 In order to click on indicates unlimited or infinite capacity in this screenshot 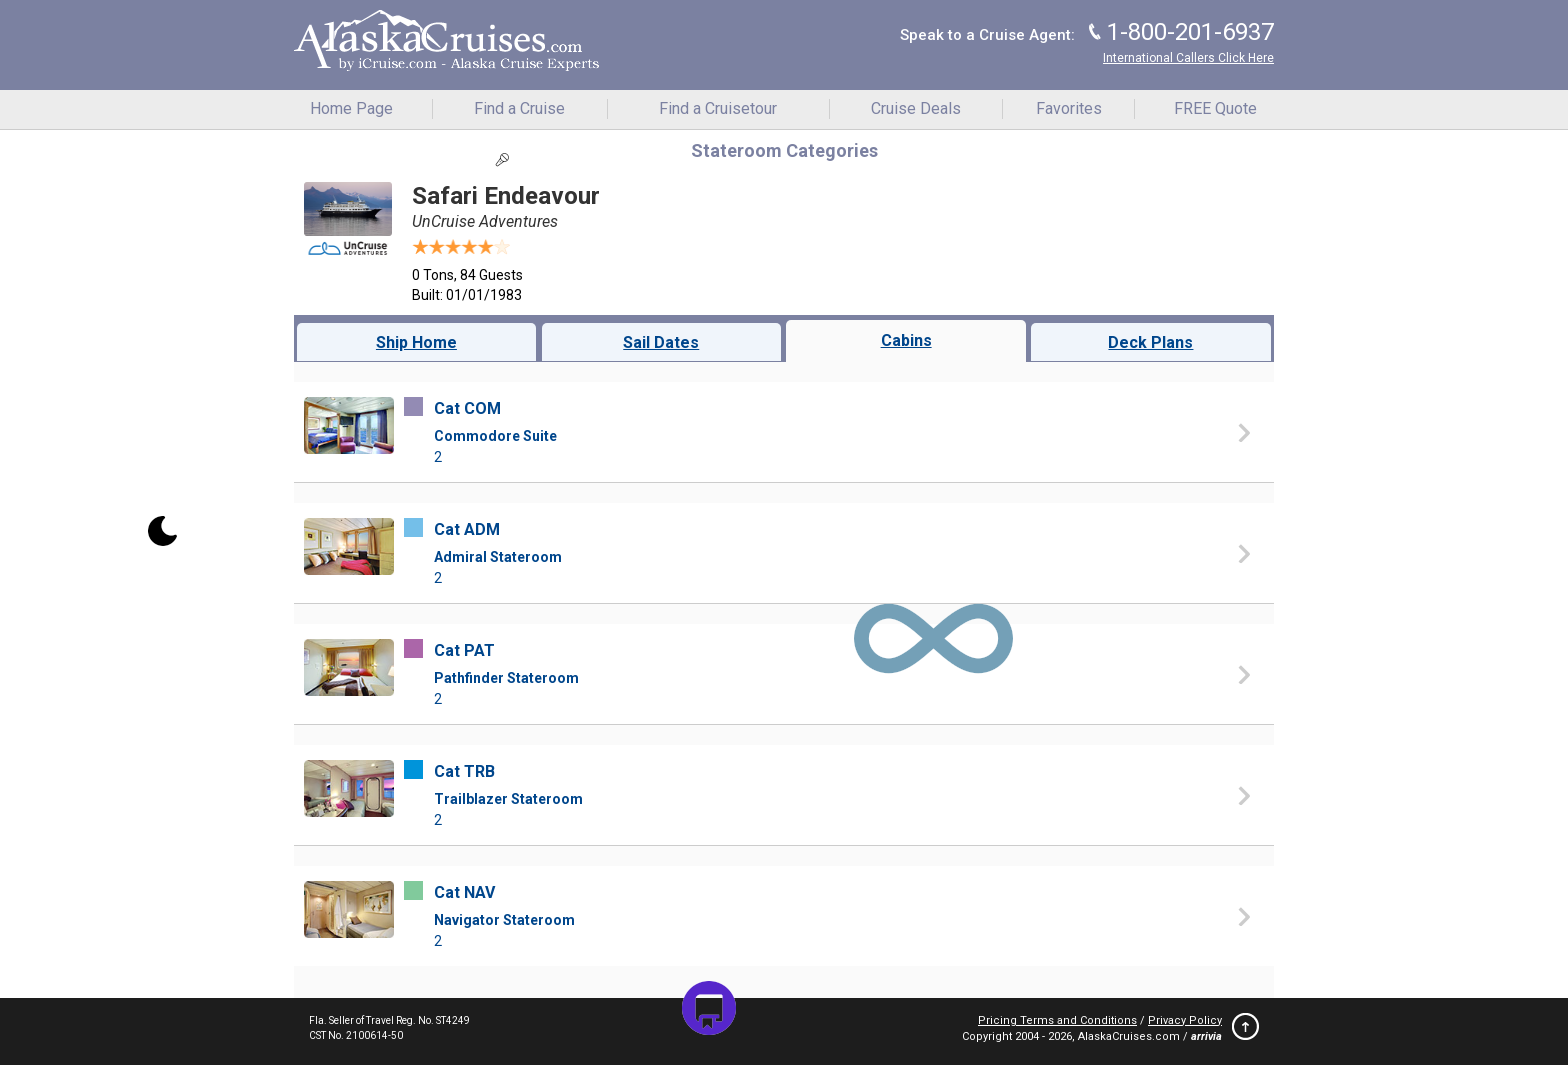, I will do `click(933, 638)`.